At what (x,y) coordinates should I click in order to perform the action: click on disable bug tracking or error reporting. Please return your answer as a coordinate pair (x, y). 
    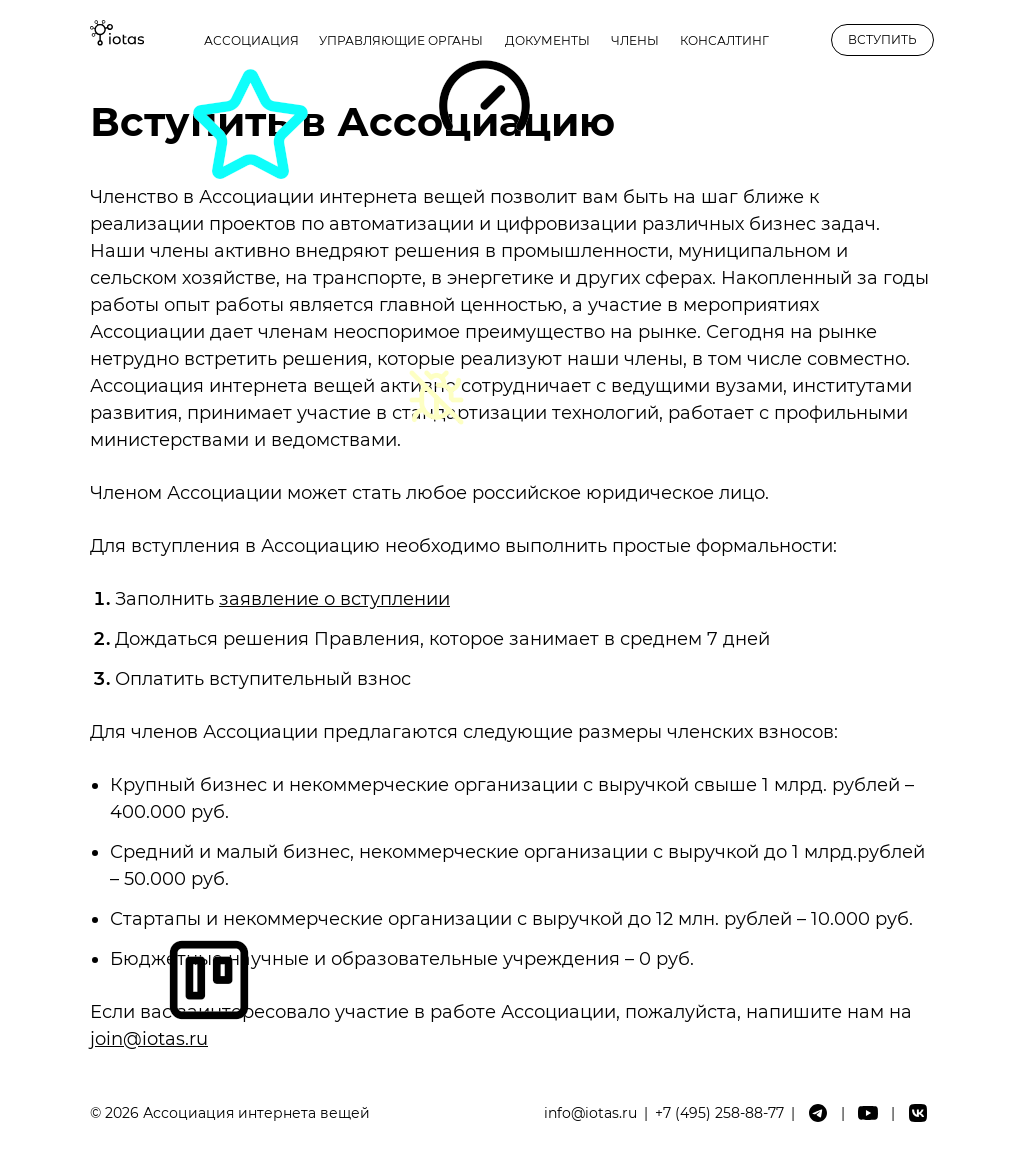
    Looking at the image, I should click on (436, 397).